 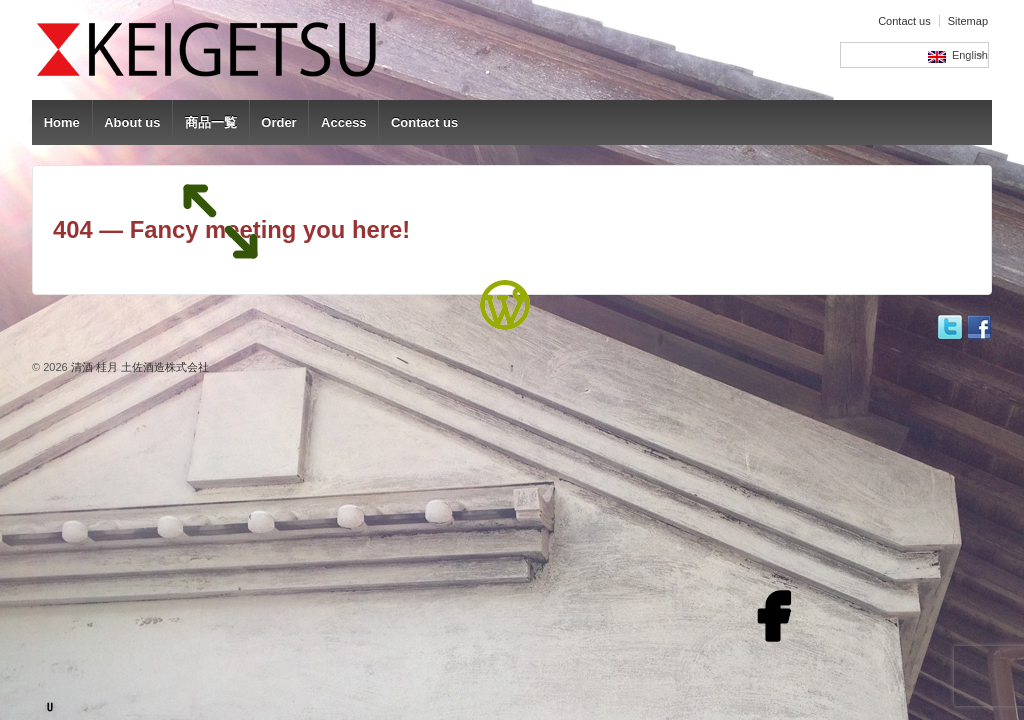 I want to click on expand to fullscreen mode, so click(x=220, y=221).